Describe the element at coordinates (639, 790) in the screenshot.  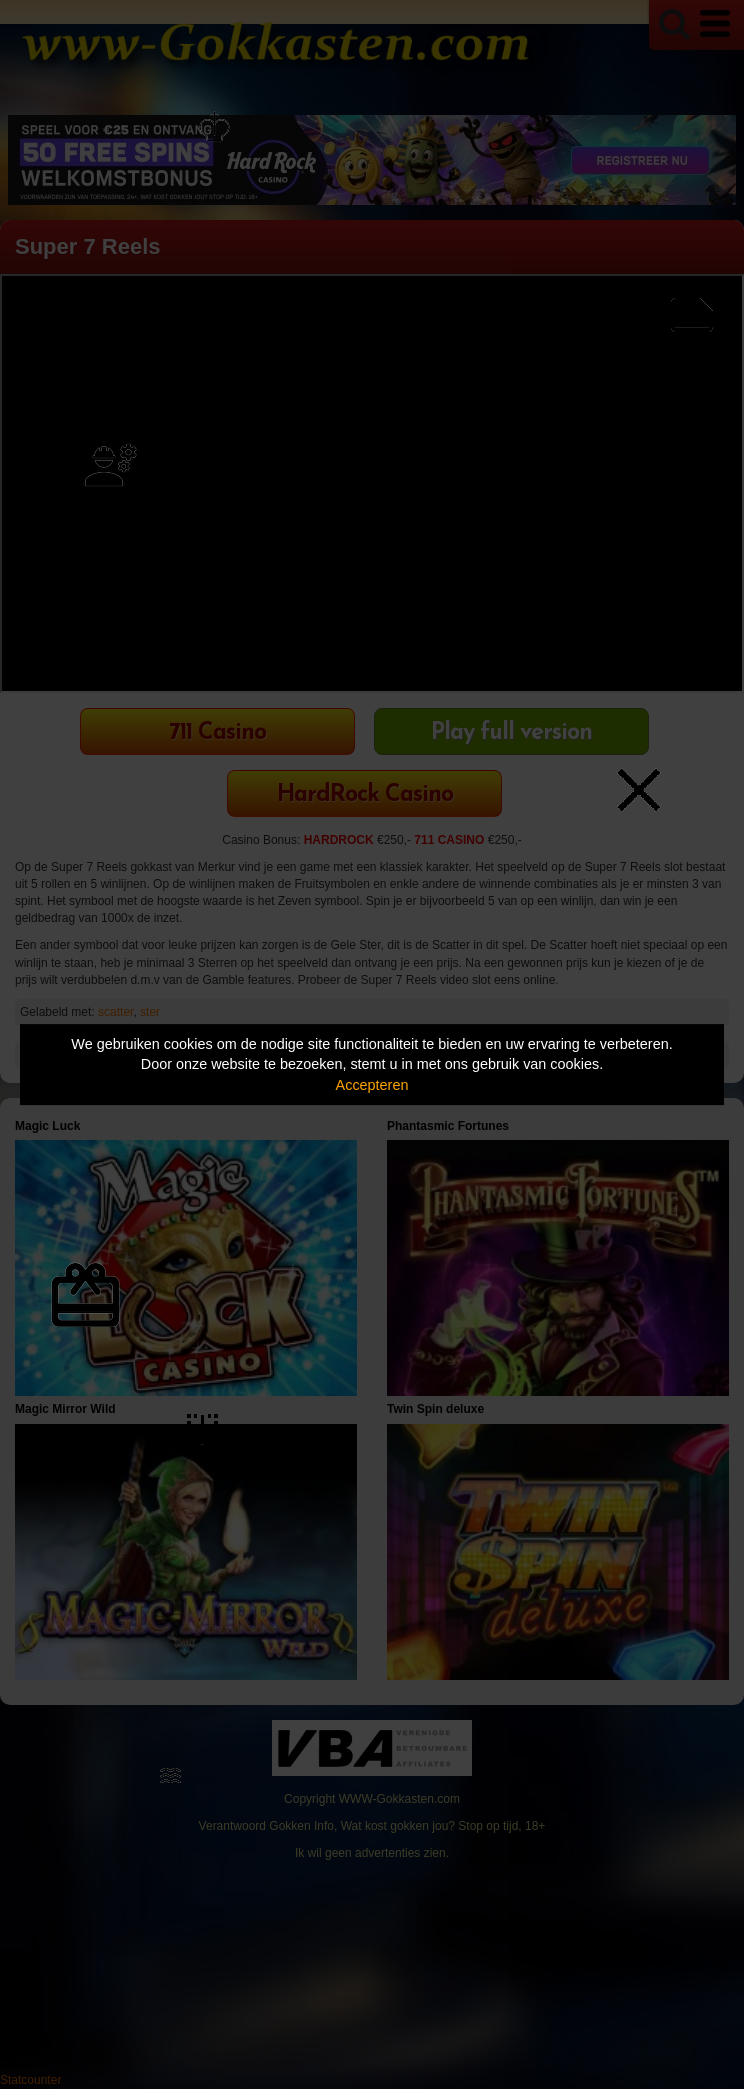
I see `close the current window or dialog` at that location.